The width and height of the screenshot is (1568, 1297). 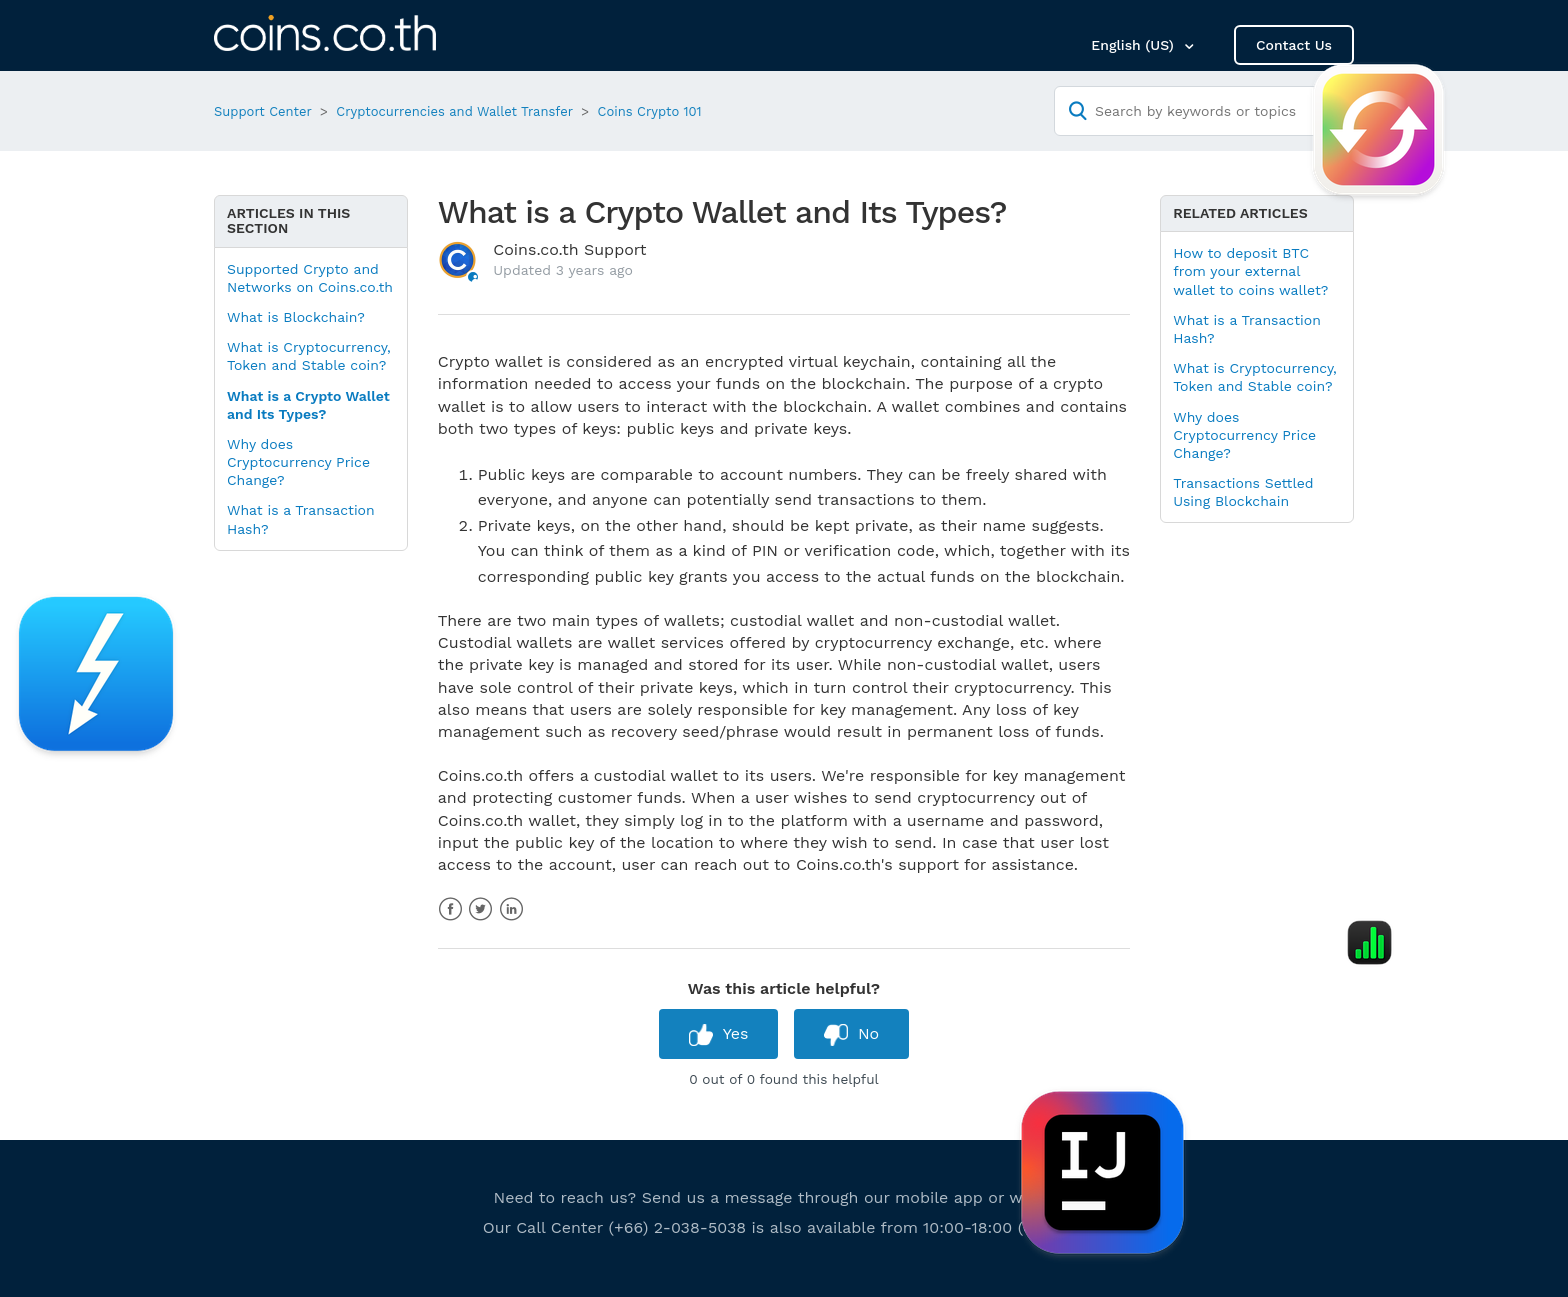 What do you see at coordinates (1369, 942) in the screenshot?
I see `open apple numbers spreadsheet app` at bounding box center [1369, 942].